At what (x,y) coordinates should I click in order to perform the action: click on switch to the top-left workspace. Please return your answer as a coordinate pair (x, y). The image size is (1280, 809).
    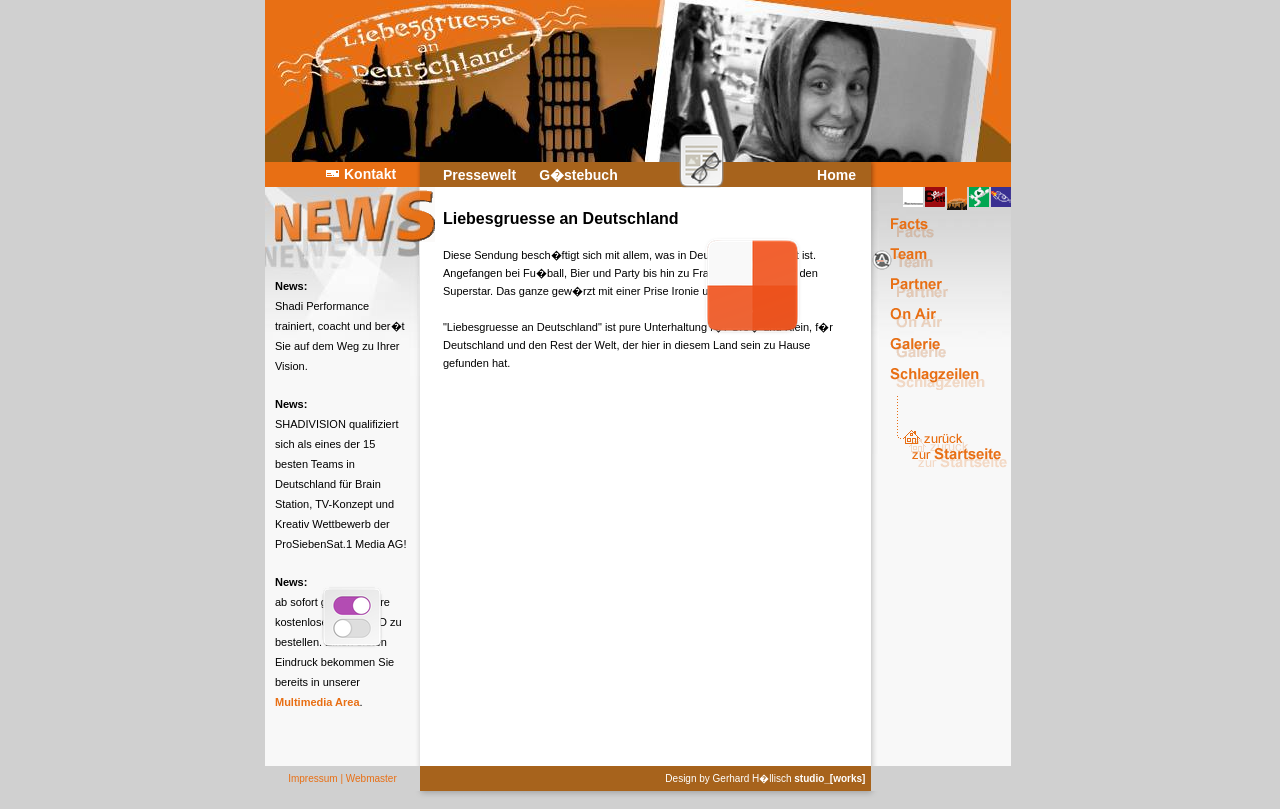
    Looking at the image, I should click on (752, 285).